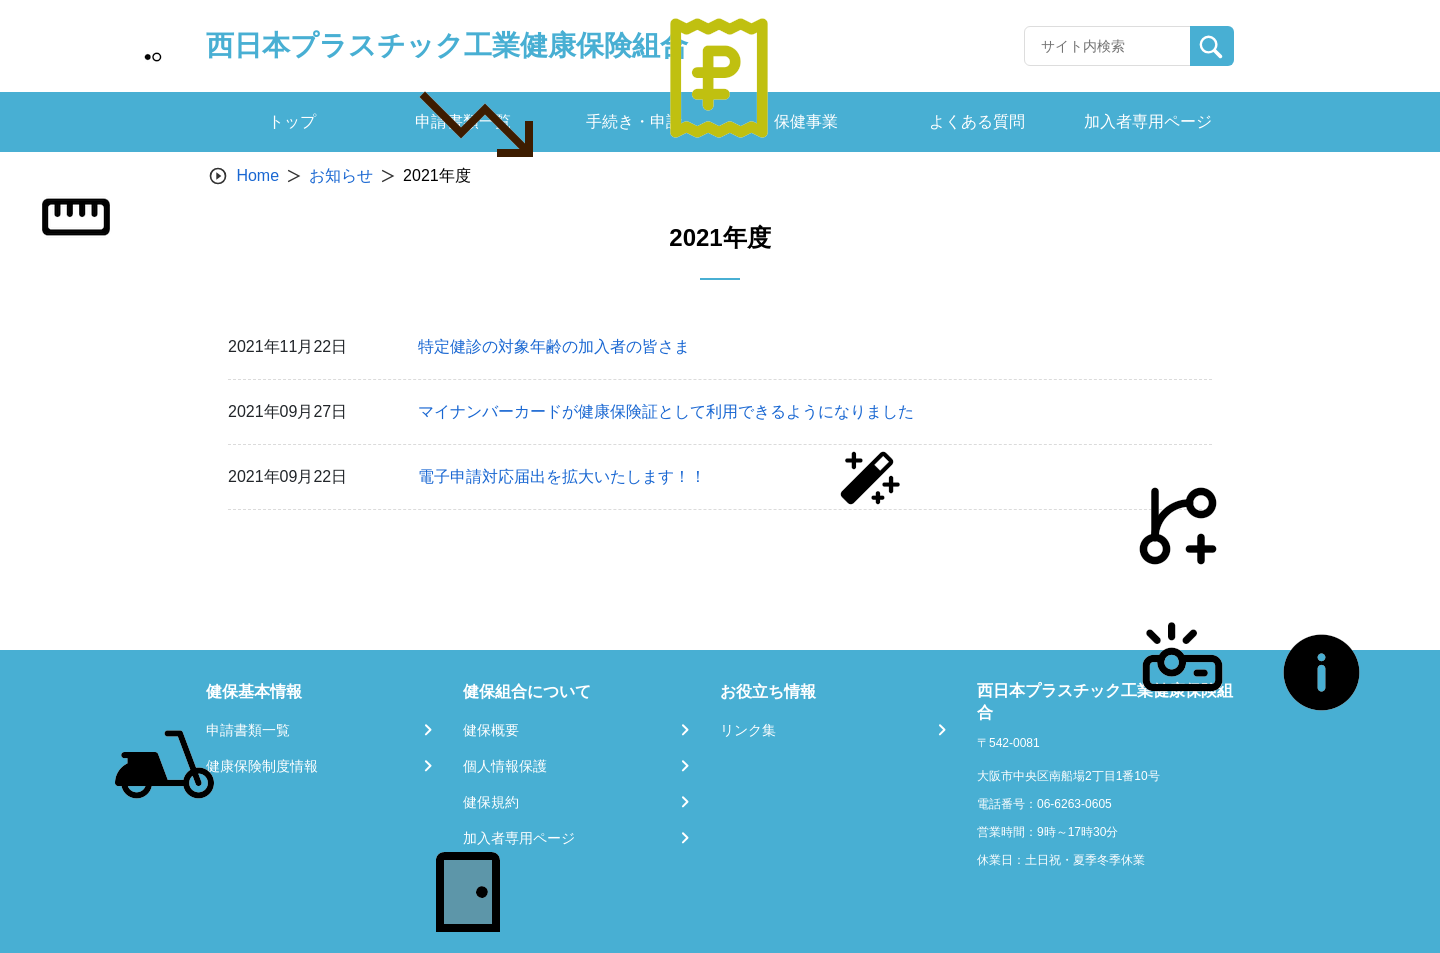 This screenshot has width=1440, height=953. Describe the element at coordinates (867, 478) in the screenshot. I see `apply automatic enhancements or effects` at that location.